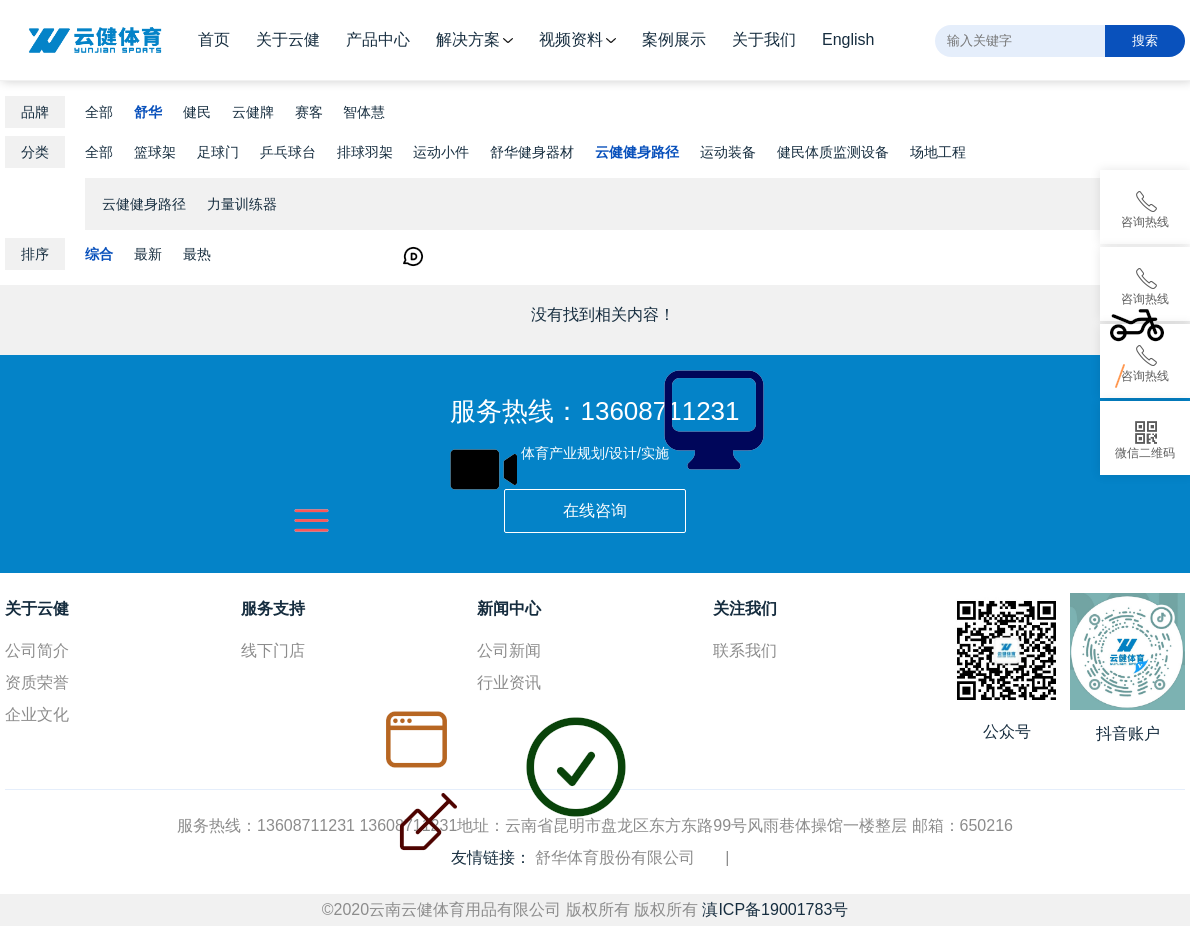  Describe the element at coordinates (714, 420) in the screenshot. I see `access desktop or computer settings` at that location.